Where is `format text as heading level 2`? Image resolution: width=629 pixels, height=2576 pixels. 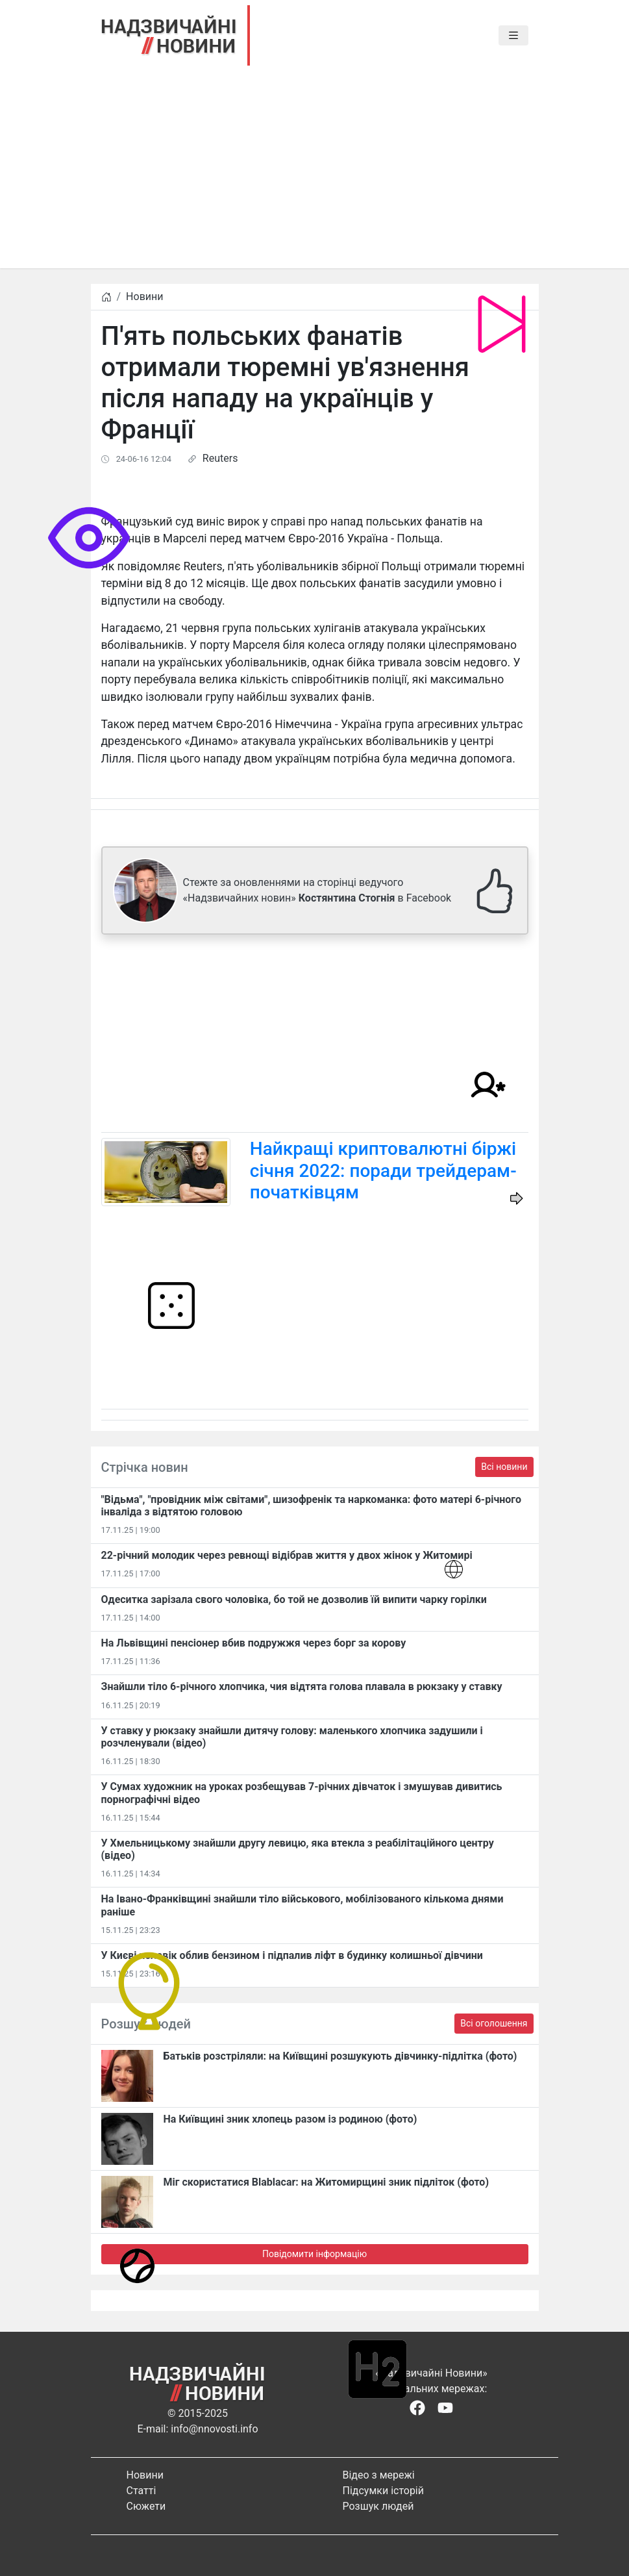
format text as heading level 2 is located at coordinates (377, 2369).